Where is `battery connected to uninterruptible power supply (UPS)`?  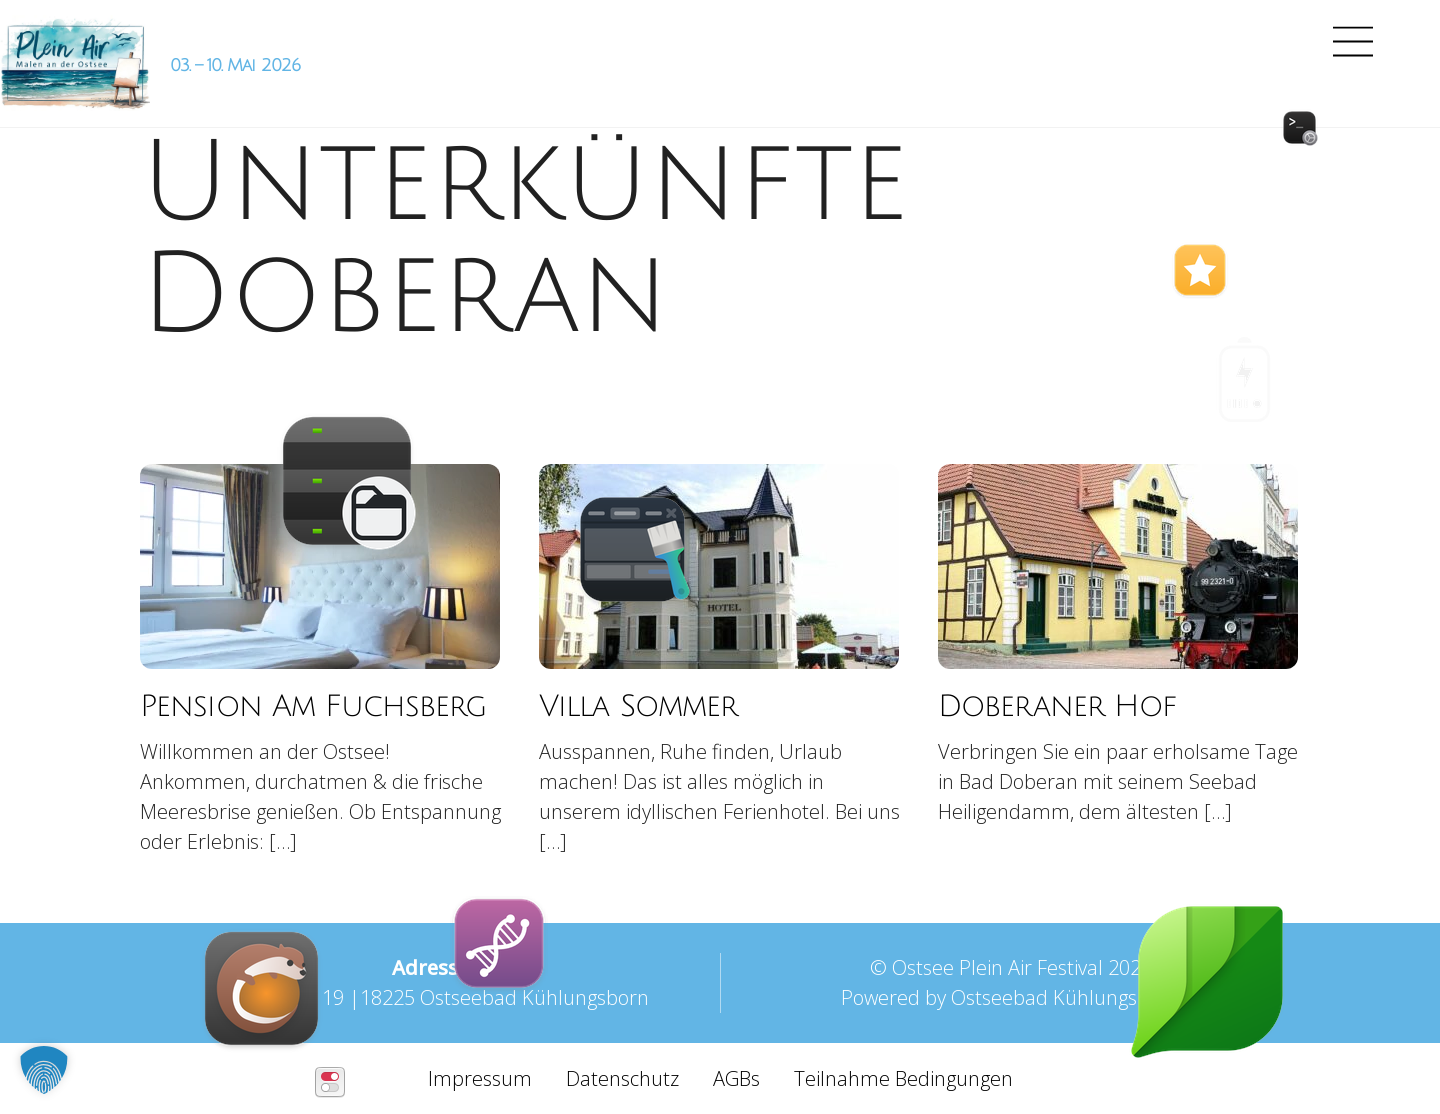 battery connected to uninterruptible power supply (UPS) is located at coordinates (1244, 379).